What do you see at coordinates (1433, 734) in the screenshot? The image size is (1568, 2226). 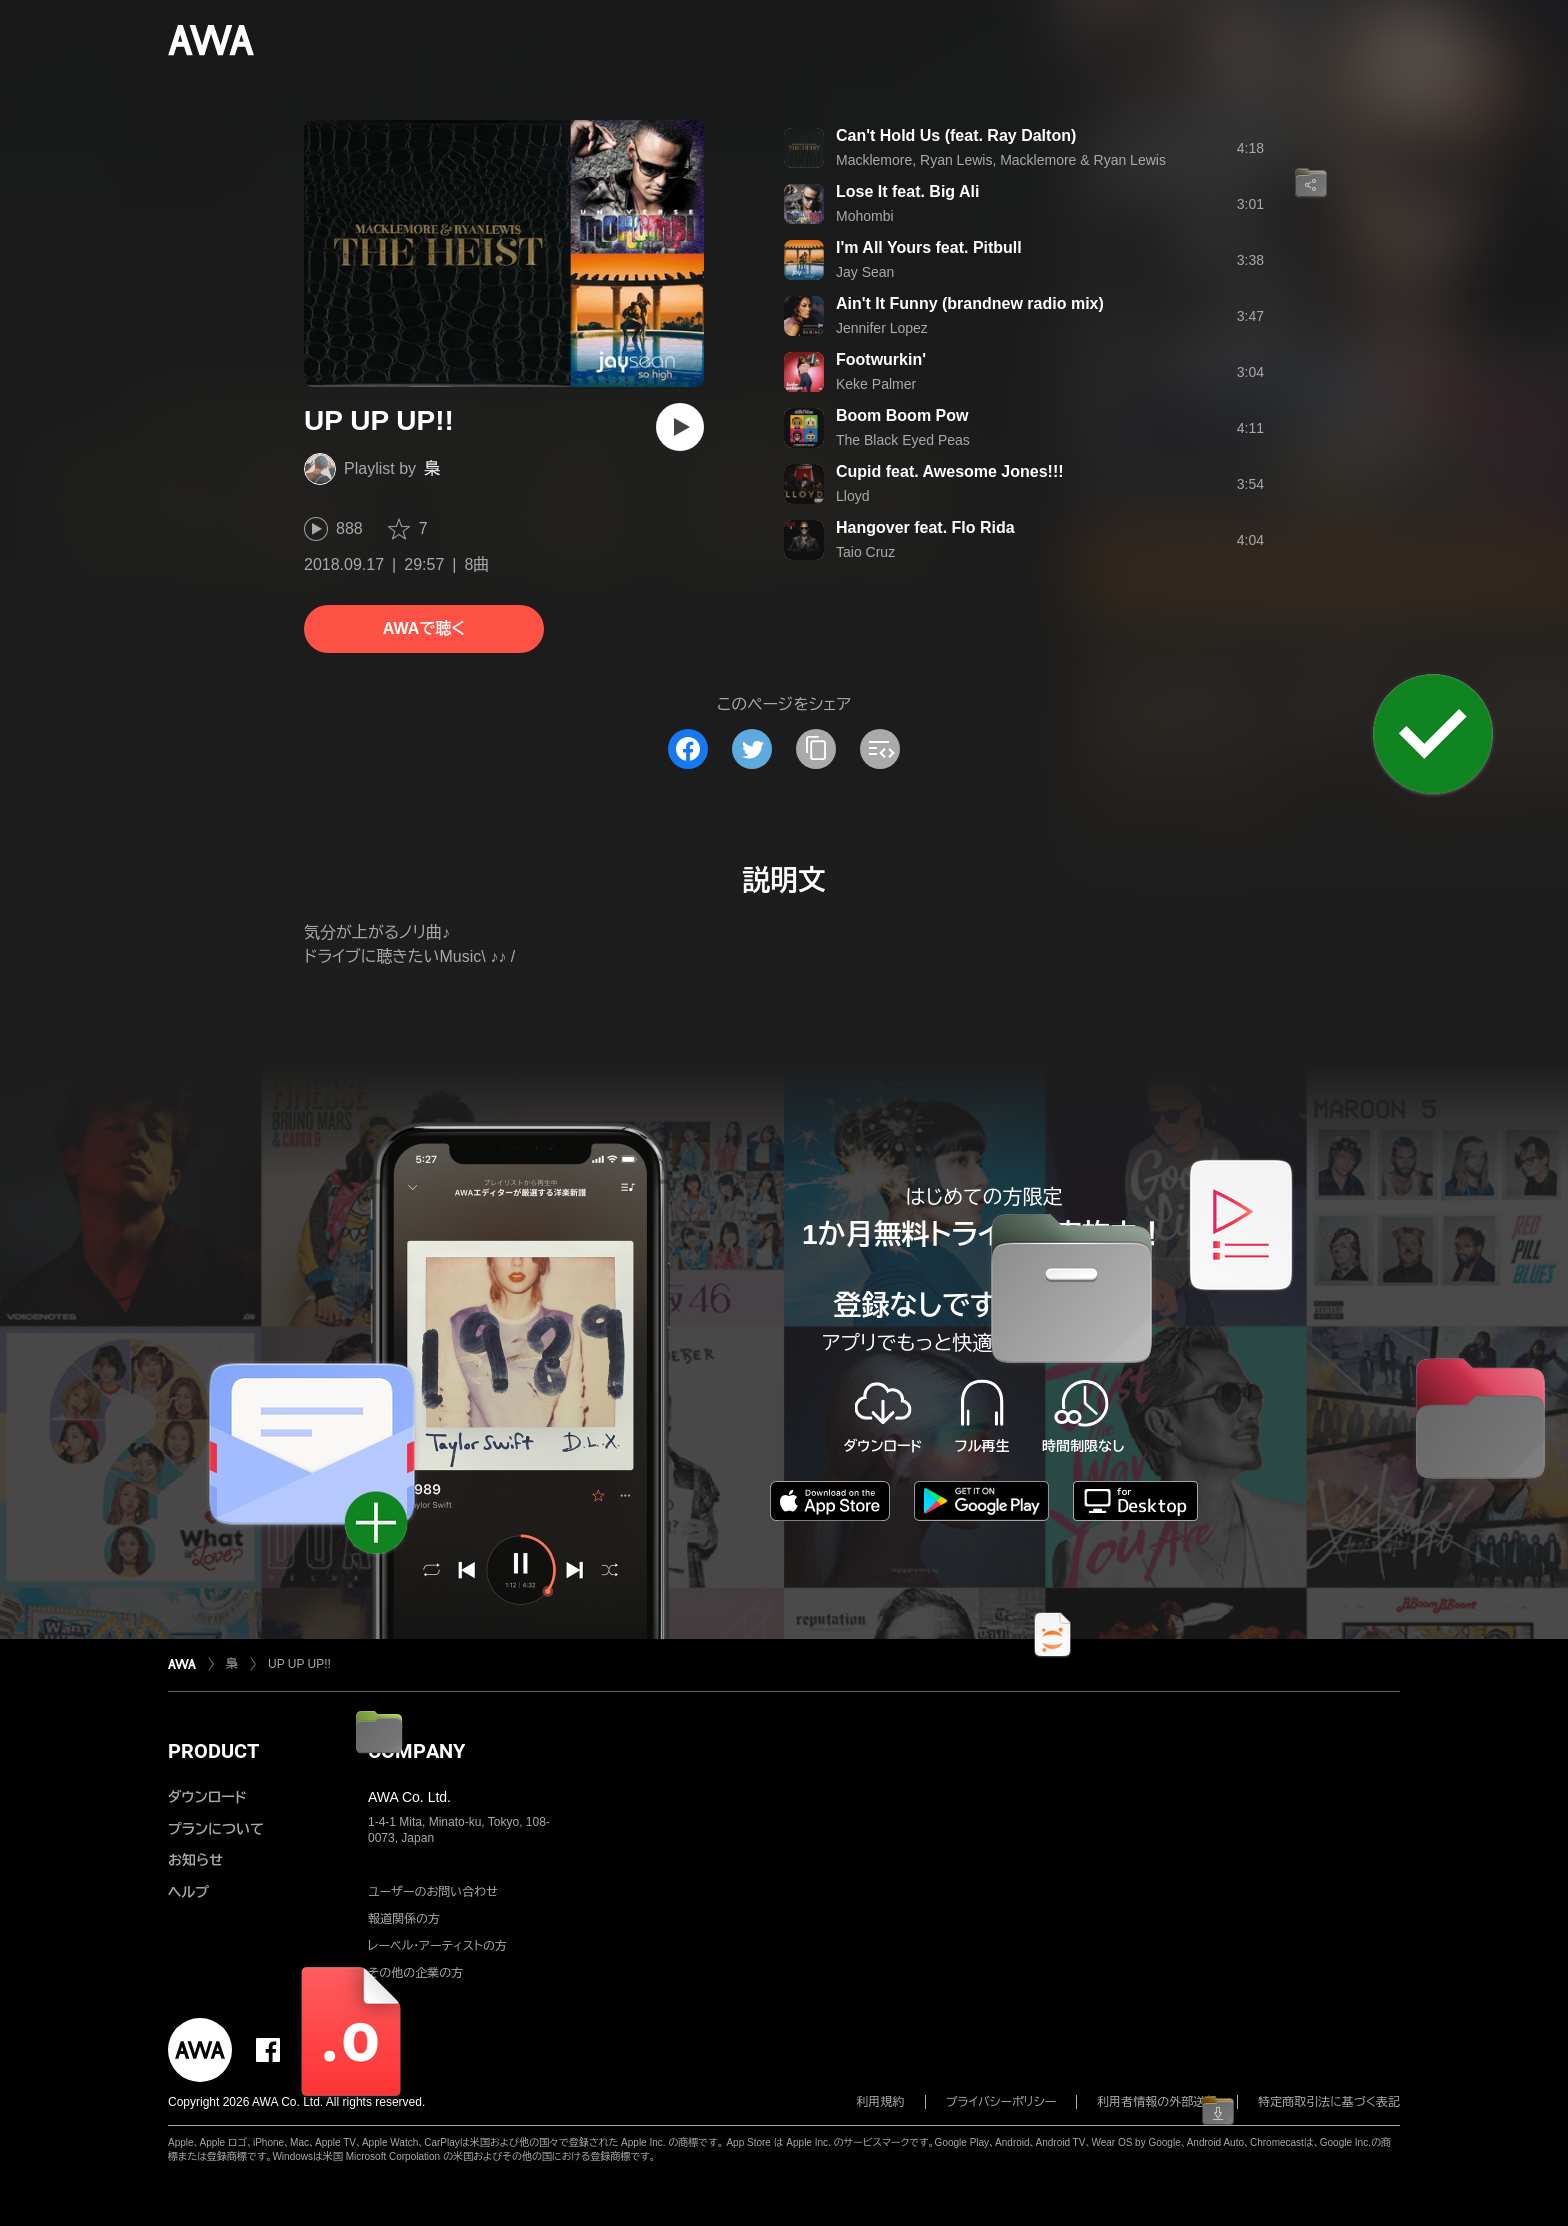 I see `confirm or approve an action` at bounding box center [1433, 734].